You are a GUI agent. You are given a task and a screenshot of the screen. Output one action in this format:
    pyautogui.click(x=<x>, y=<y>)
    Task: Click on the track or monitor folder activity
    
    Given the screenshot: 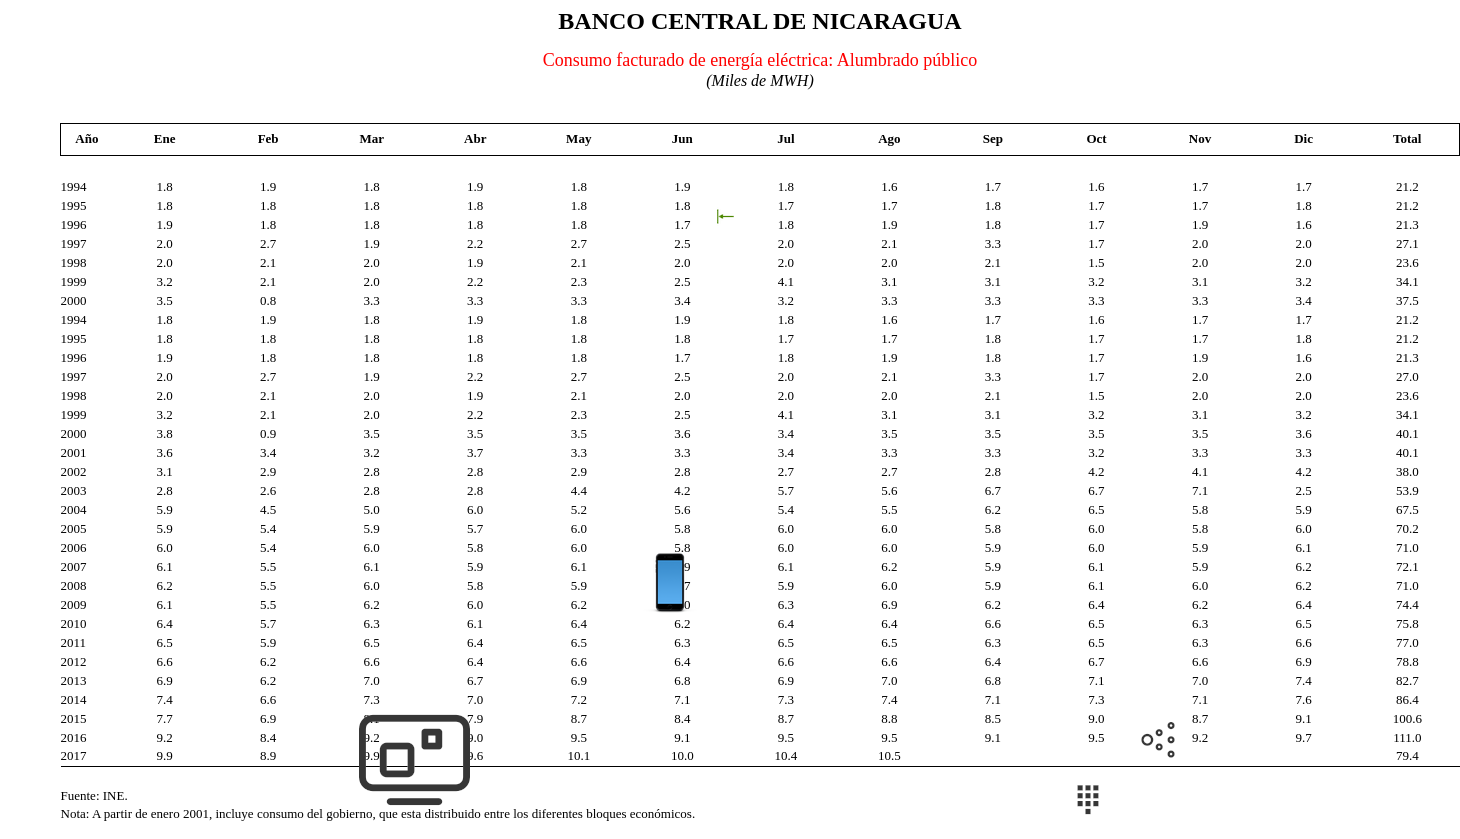 What is the action you would take?
    pyautogui.click(x=1158, y=741)
    